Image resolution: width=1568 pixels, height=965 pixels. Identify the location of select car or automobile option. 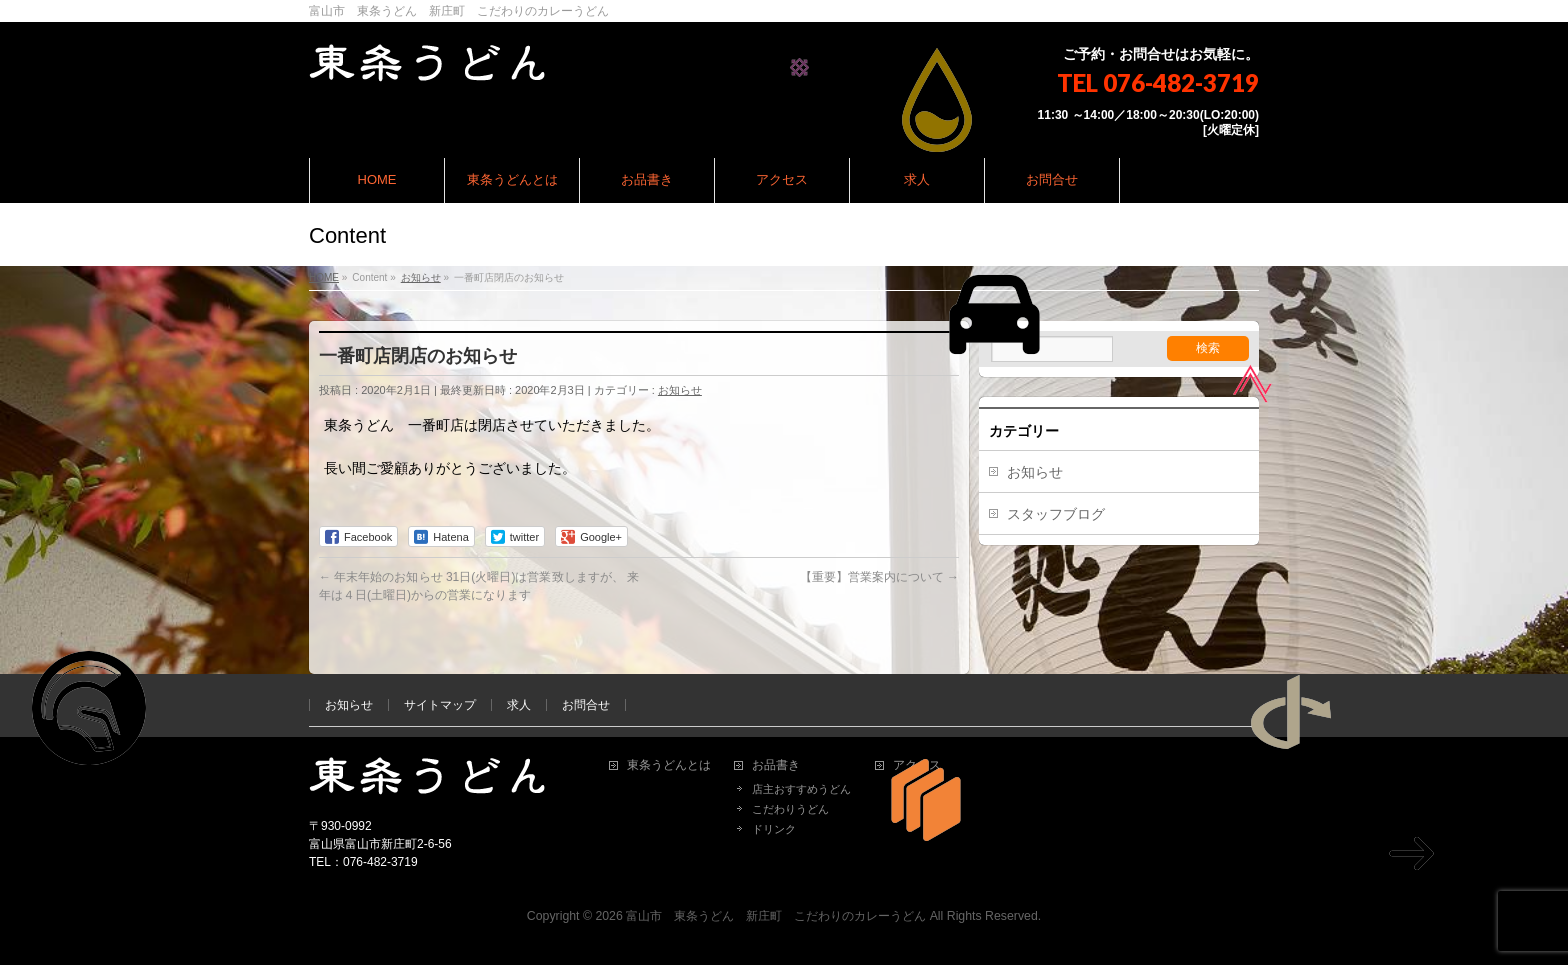
(994, 314).